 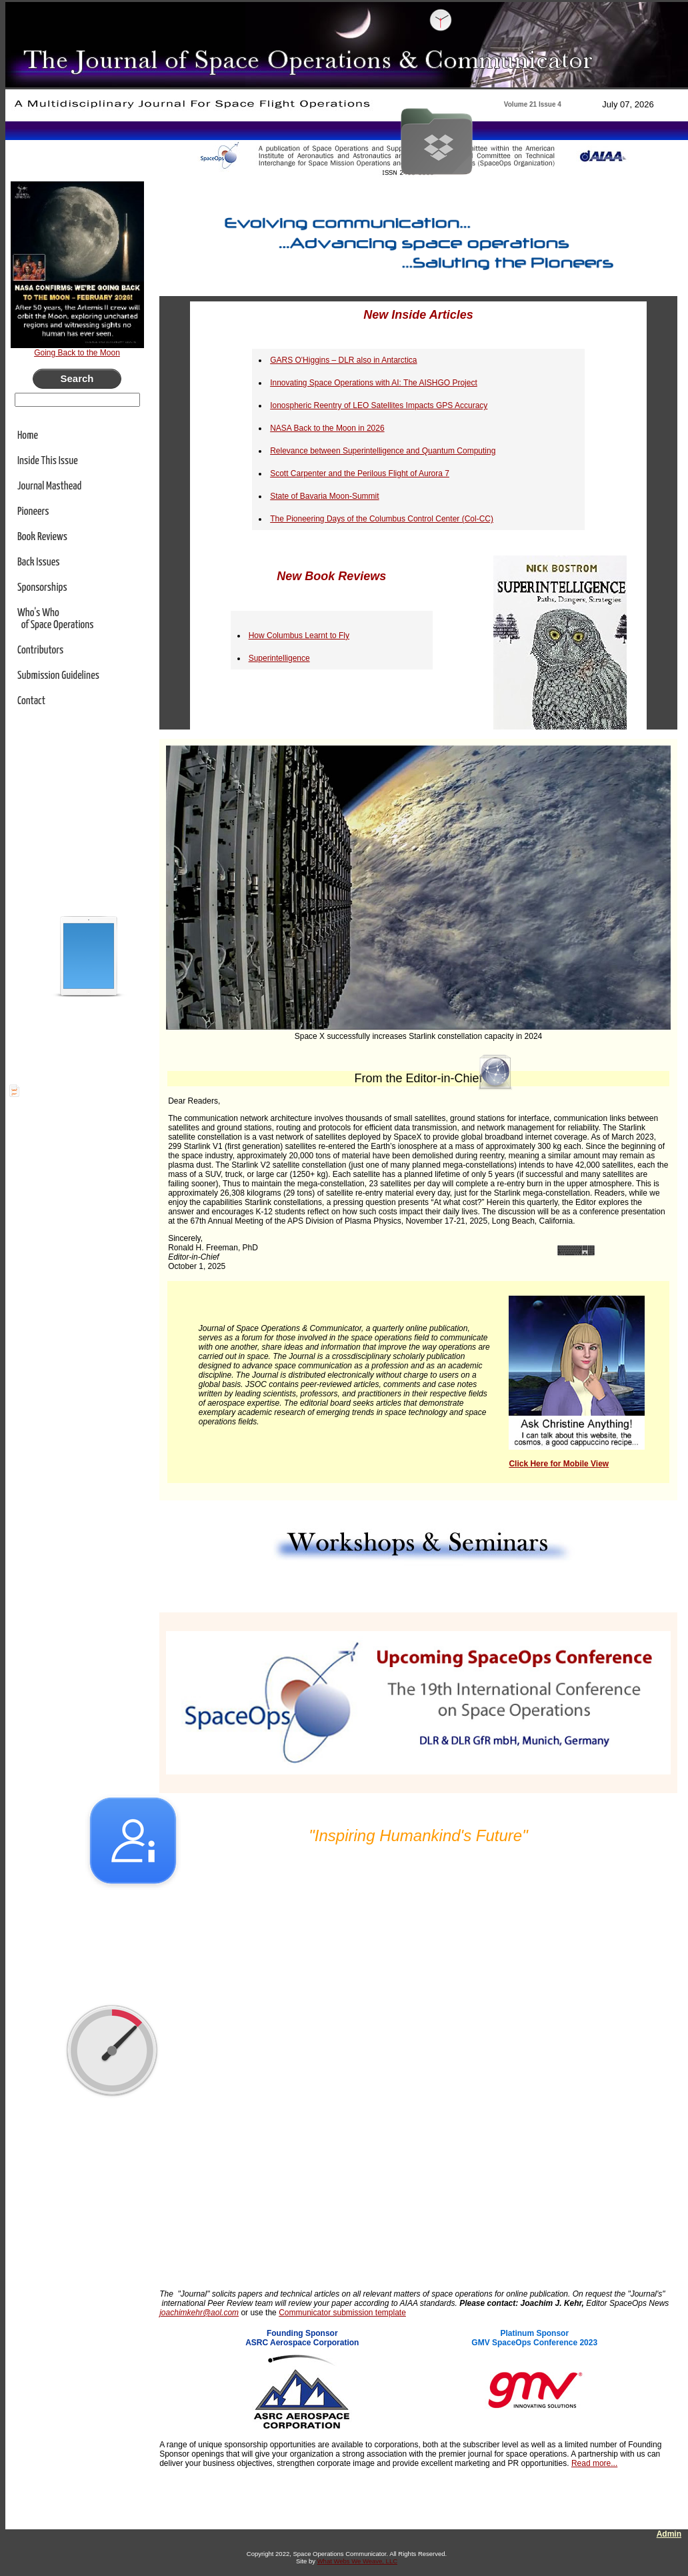 I want to click on connect to a network file server, so click(x=495, y=1072).